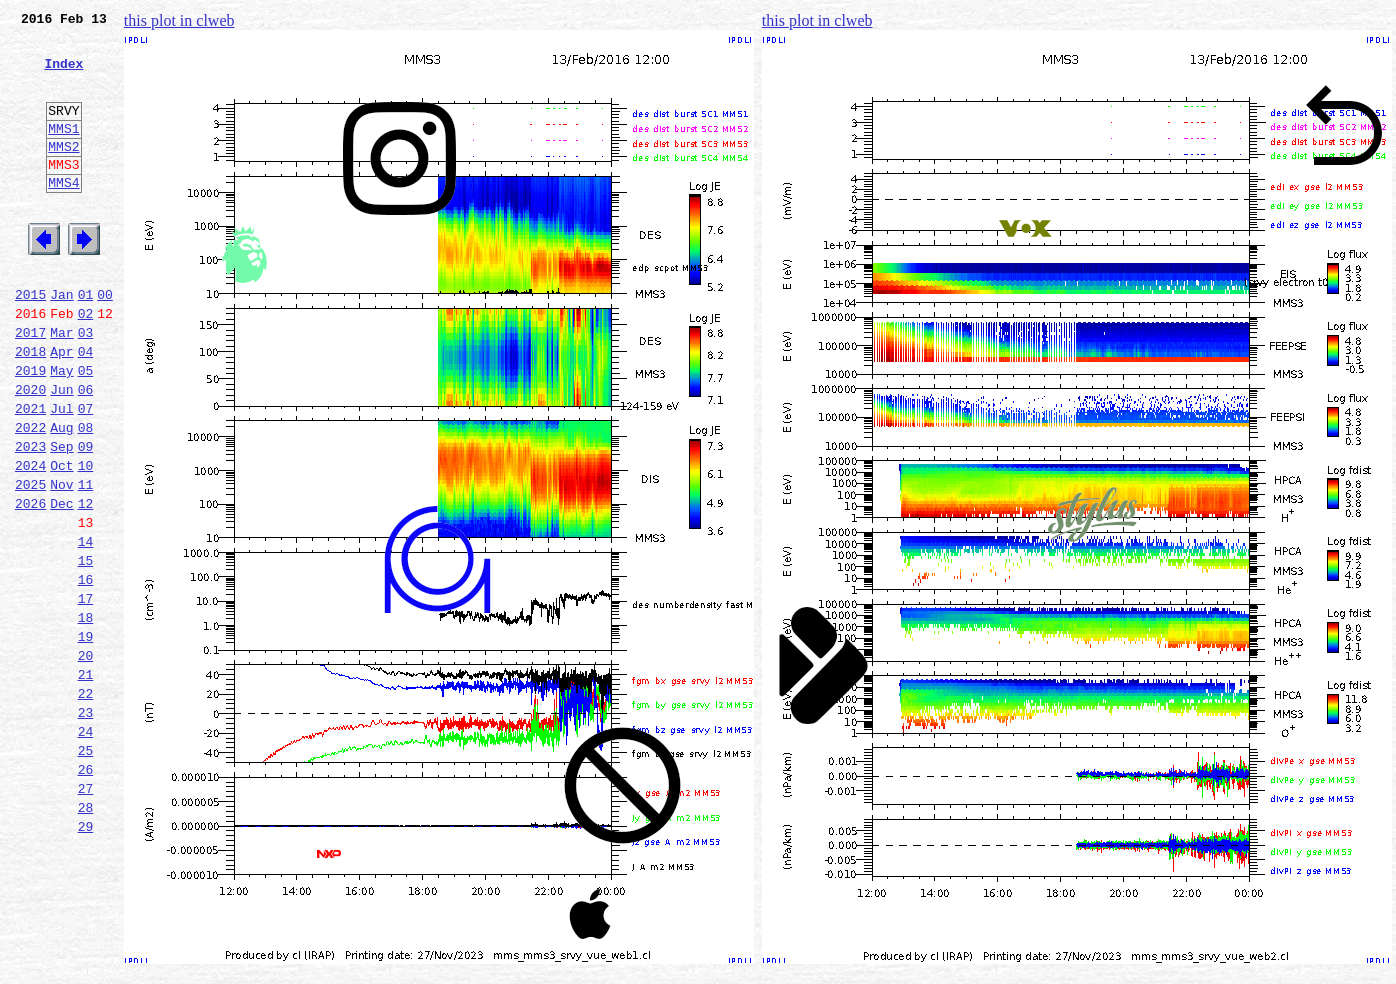 The width and height of the screenshot is (1396, 984). What do you see at coordinates (590, 914) in the screenshot?
I see `apple brand or product indicator` at bounding box center [590, 914].